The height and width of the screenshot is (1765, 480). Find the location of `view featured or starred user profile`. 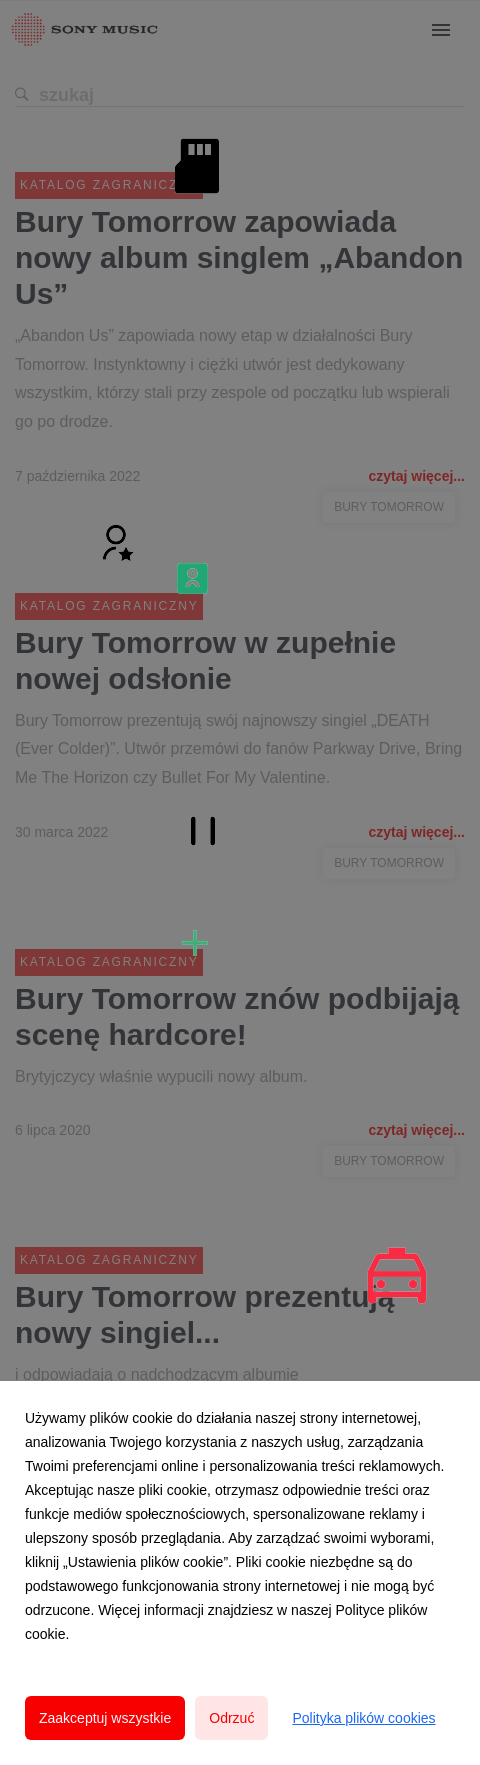

view featured or starred user profile is located at coordinates (116, 543).